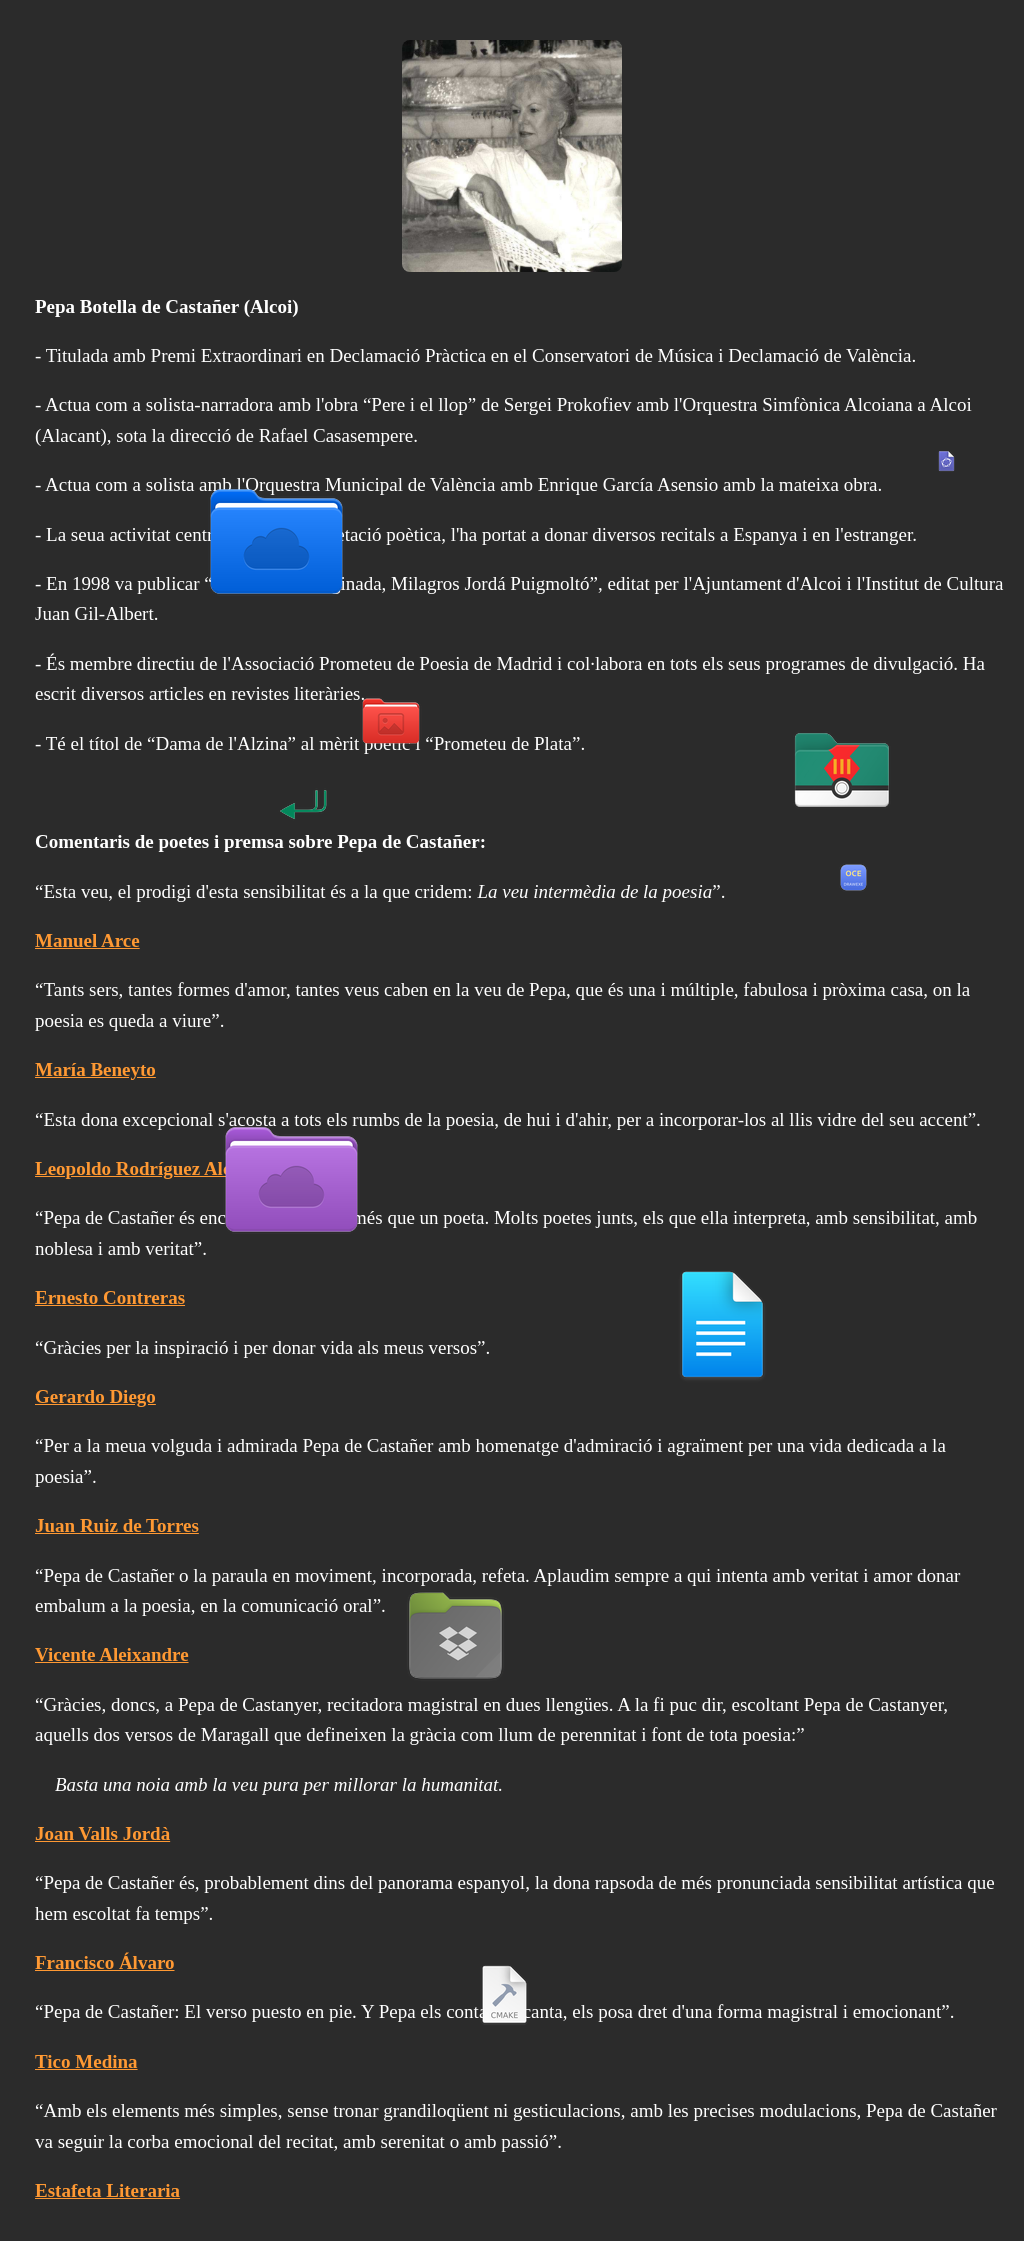 This screenshot has width=1024, height=2241. I want to click on open your images folder, so click(391, 721).